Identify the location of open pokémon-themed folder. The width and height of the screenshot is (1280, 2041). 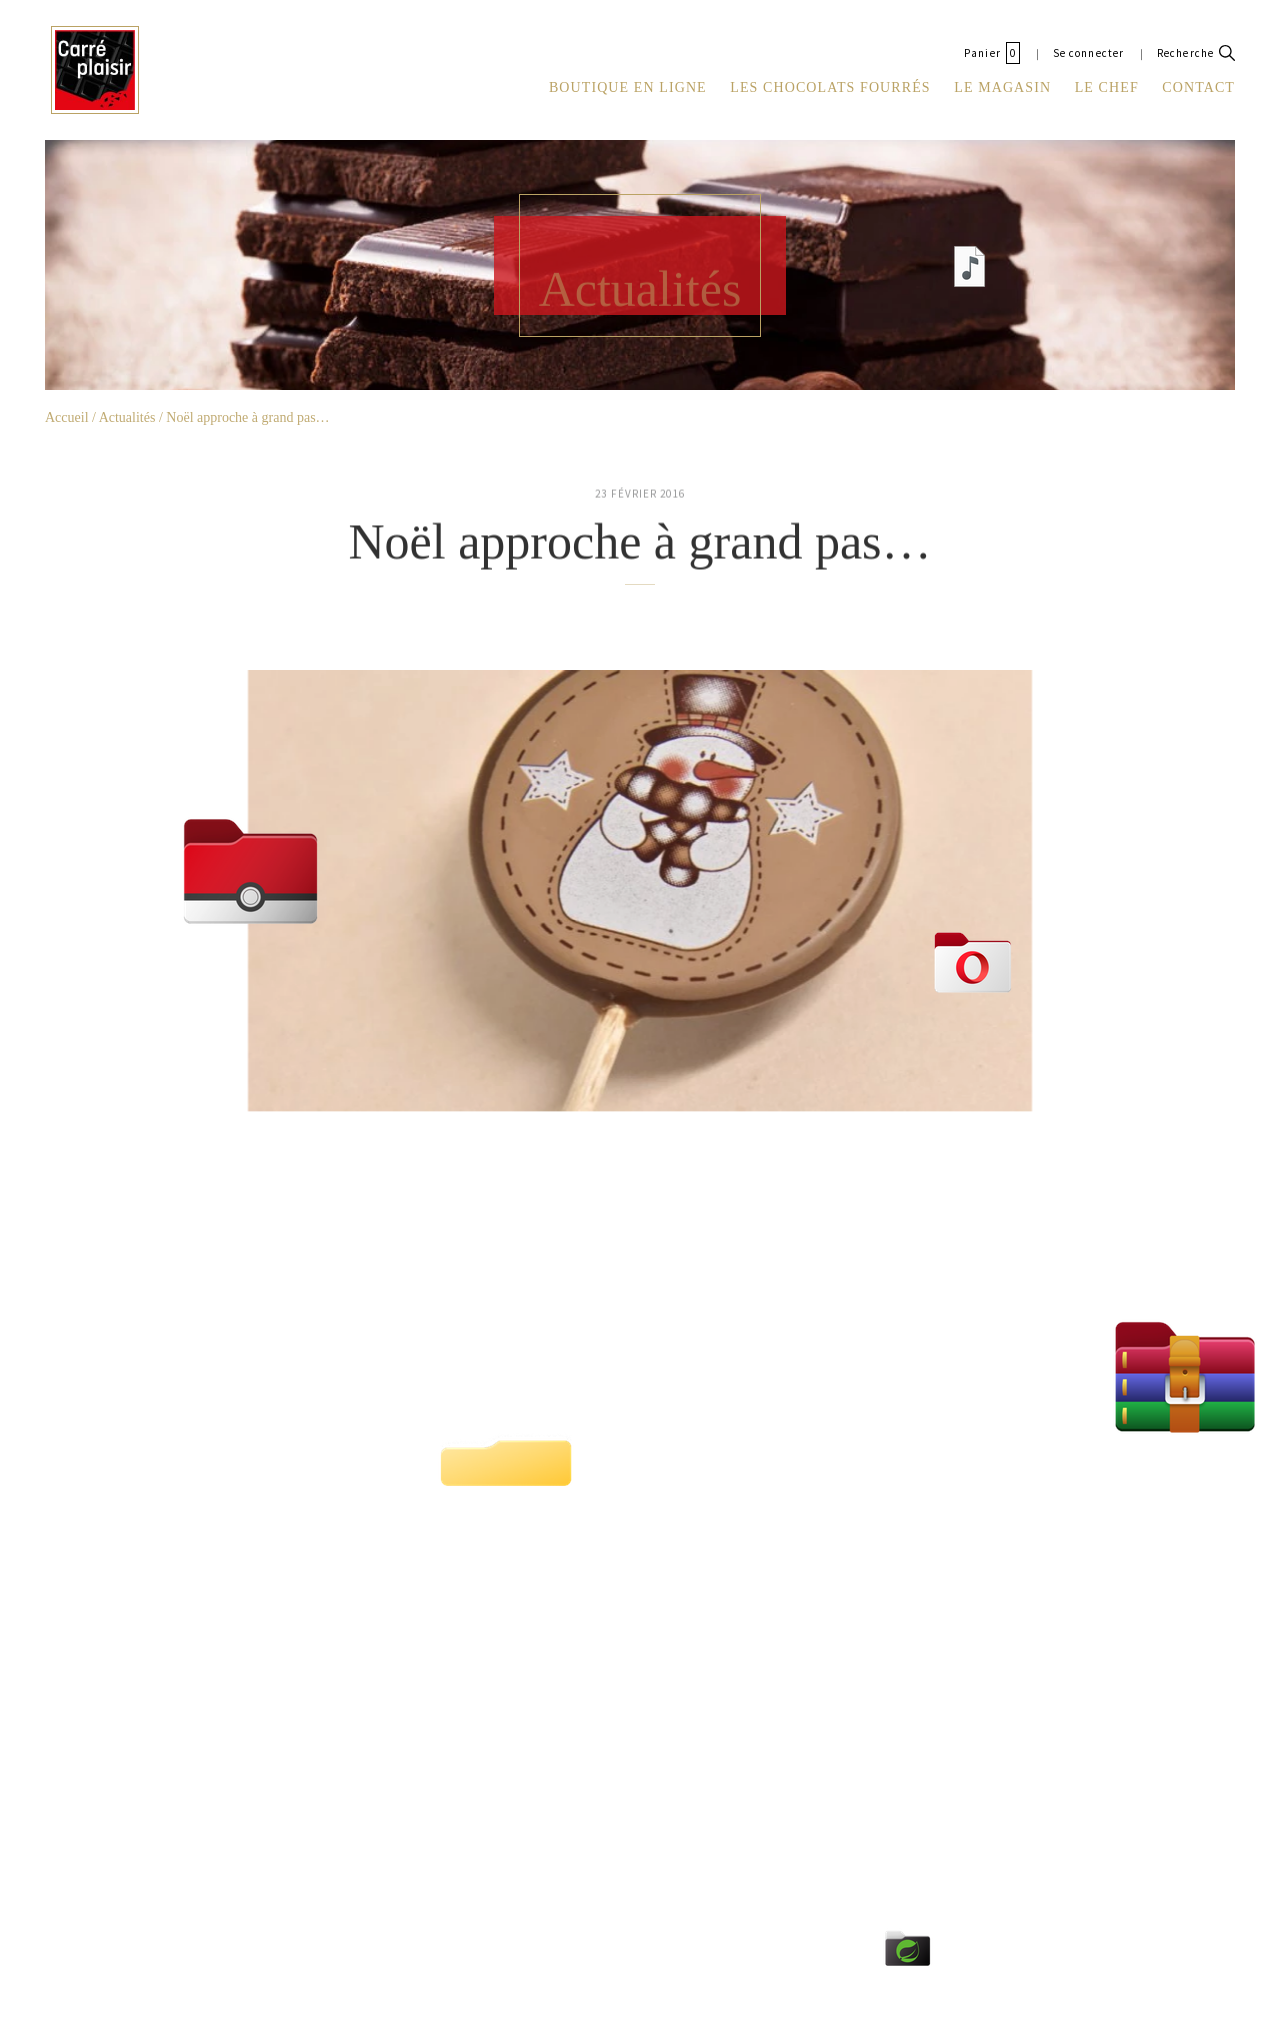
(250, 875).